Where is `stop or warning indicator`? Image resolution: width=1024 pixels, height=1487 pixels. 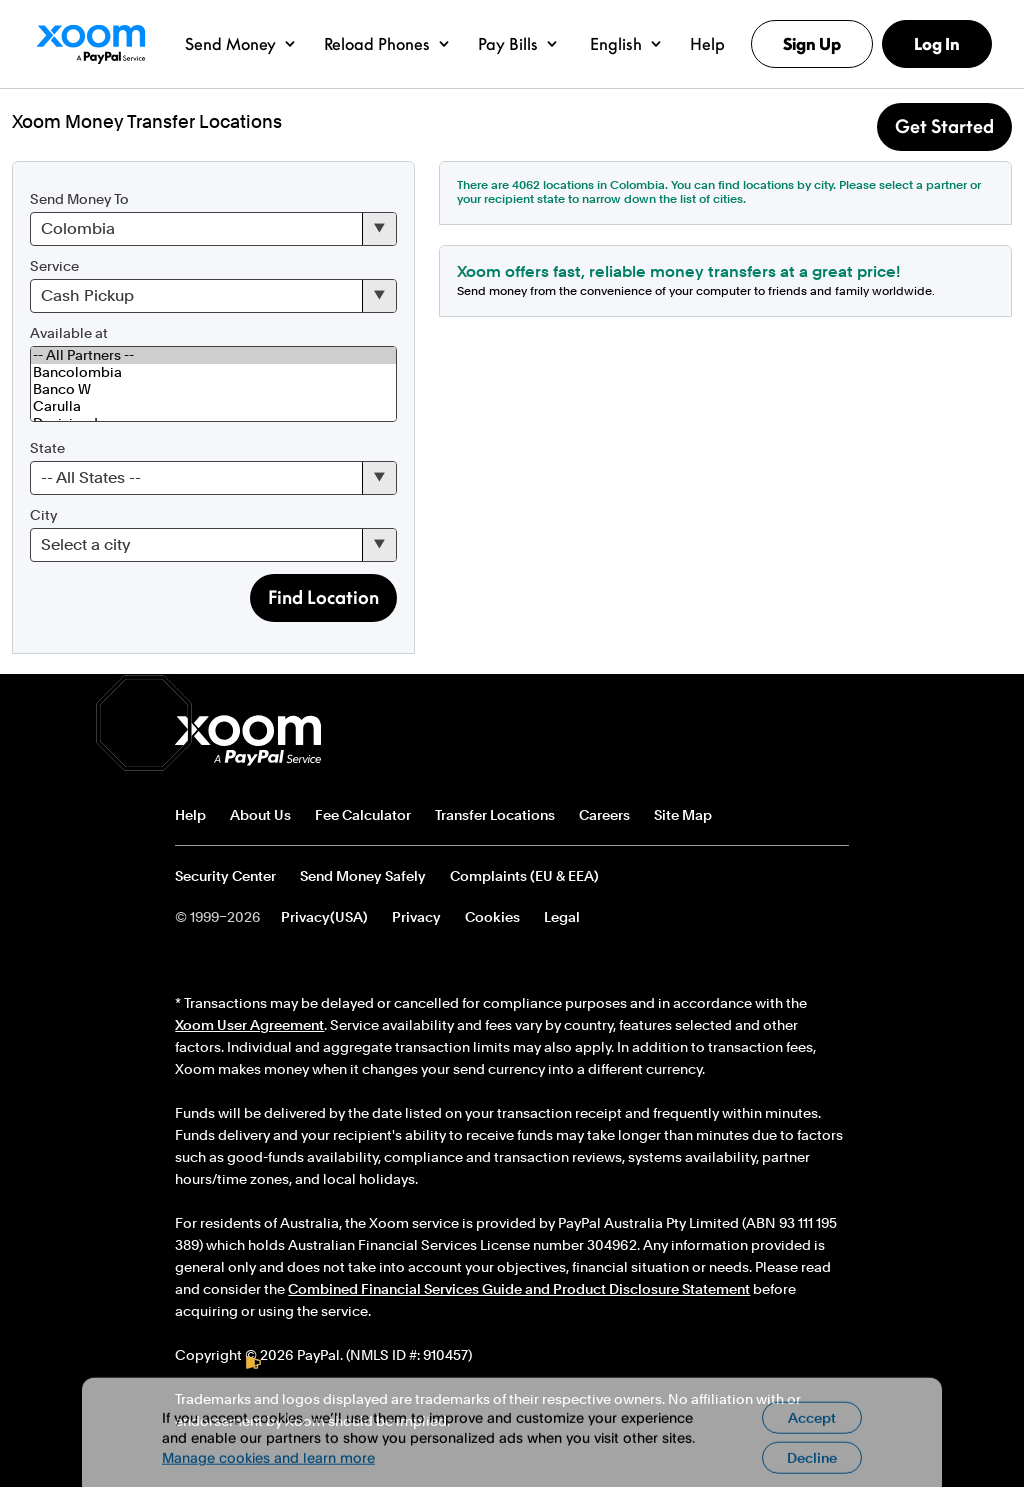
stop or warning indicator is located at coordinates (144, 723).